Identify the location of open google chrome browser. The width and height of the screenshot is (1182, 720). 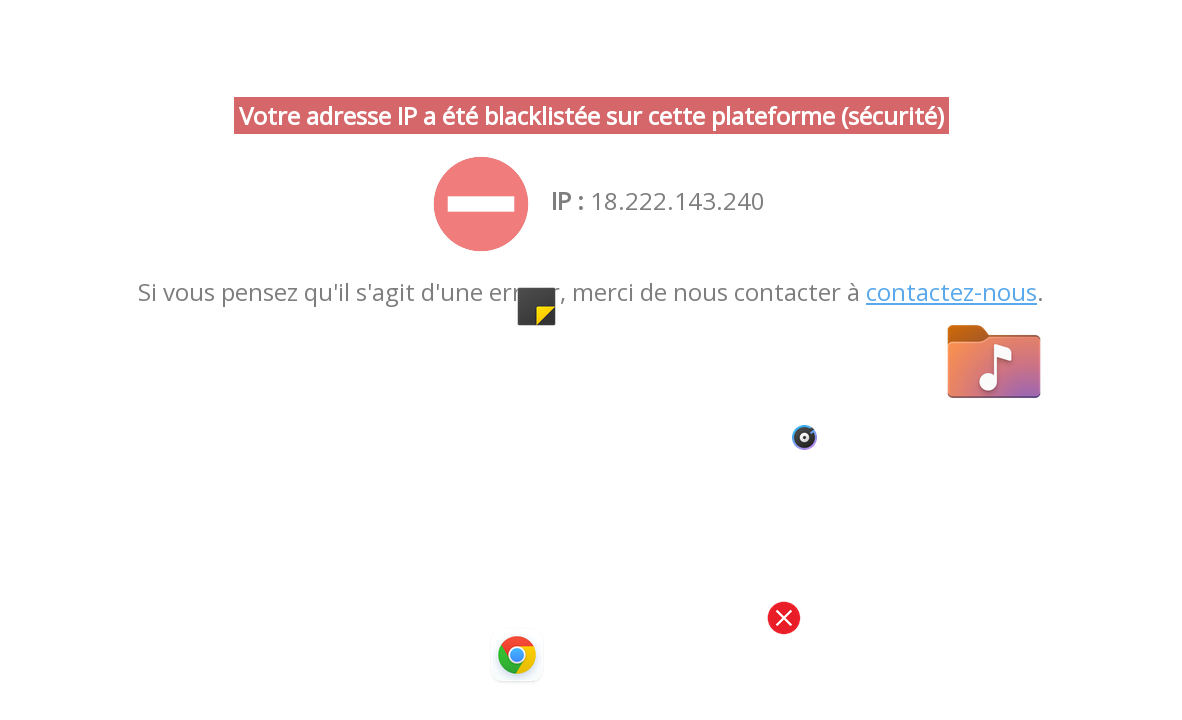
(517, 655).